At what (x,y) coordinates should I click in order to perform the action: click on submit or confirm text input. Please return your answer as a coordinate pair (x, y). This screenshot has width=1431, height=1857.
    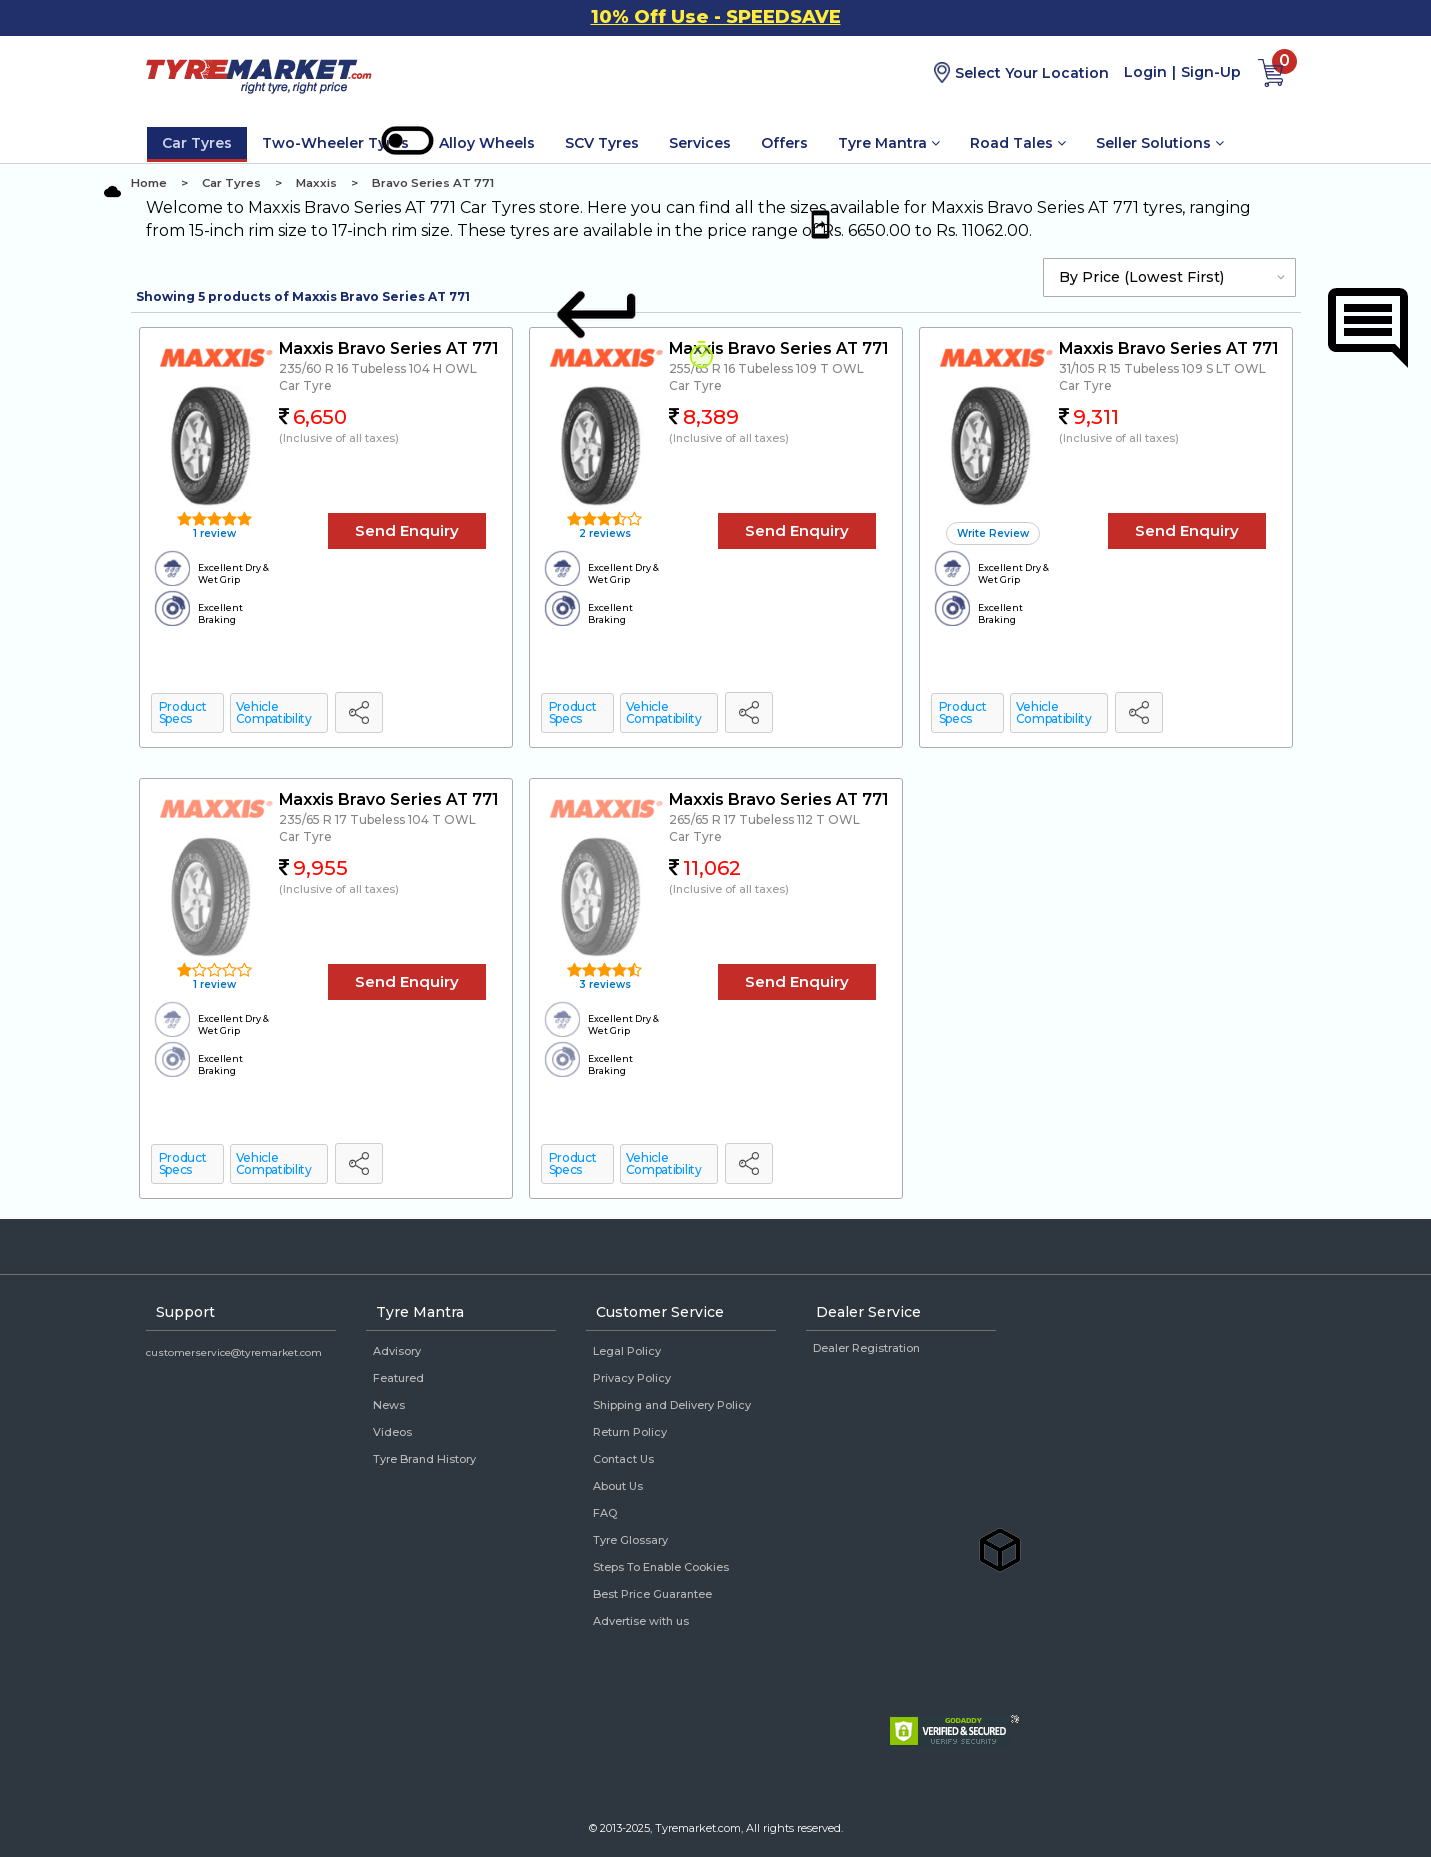
    Looking at the image, I should click on (597, 314).